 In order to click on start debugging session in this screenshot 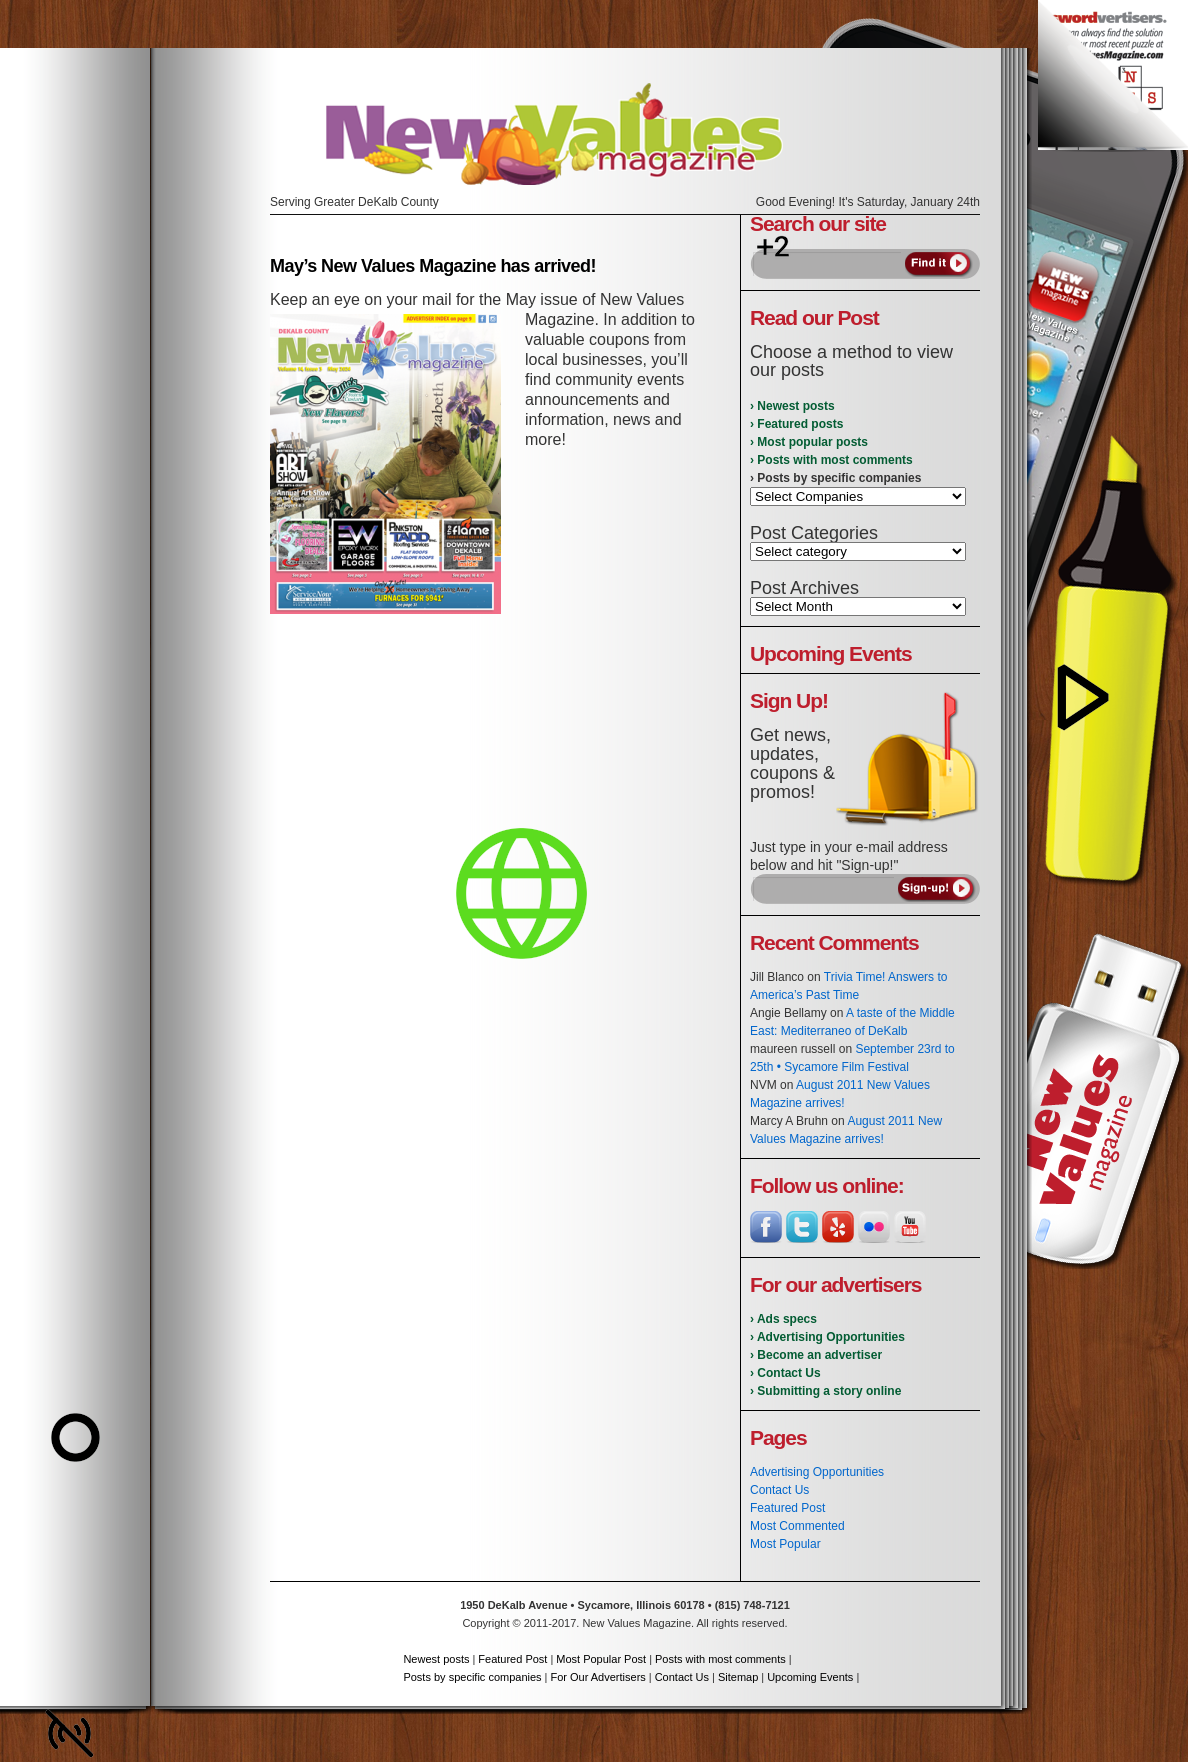, I will do `click(1078, 695)`.